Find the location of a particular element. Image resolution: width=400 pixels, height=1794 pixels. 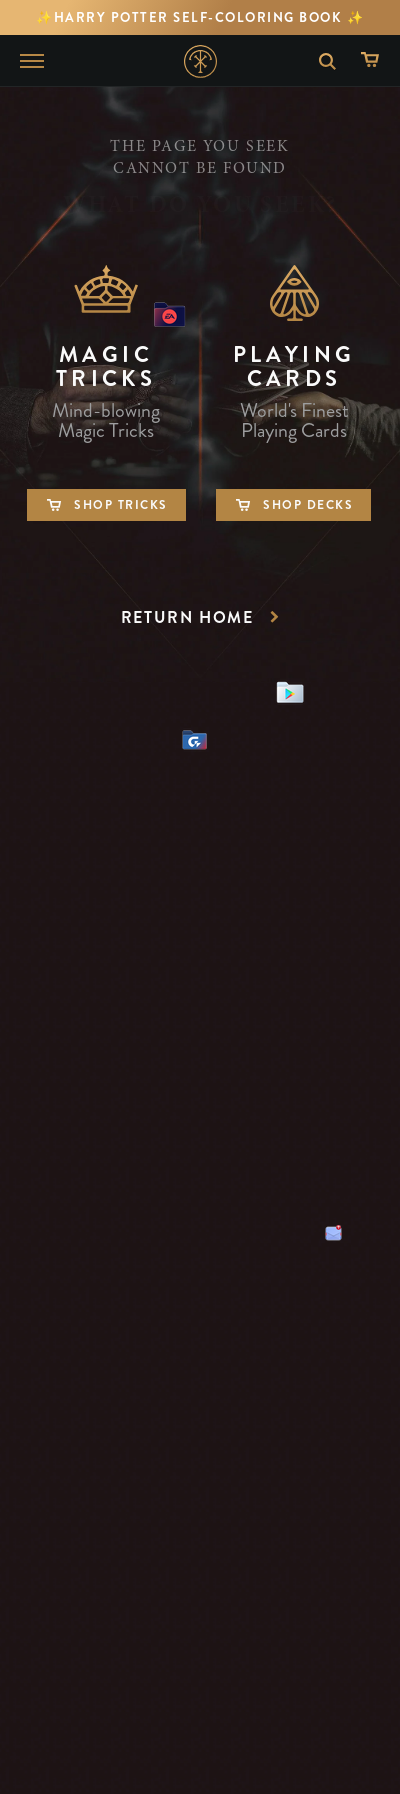

open folder containing google play store downloads is located at coordinates (290, 693).